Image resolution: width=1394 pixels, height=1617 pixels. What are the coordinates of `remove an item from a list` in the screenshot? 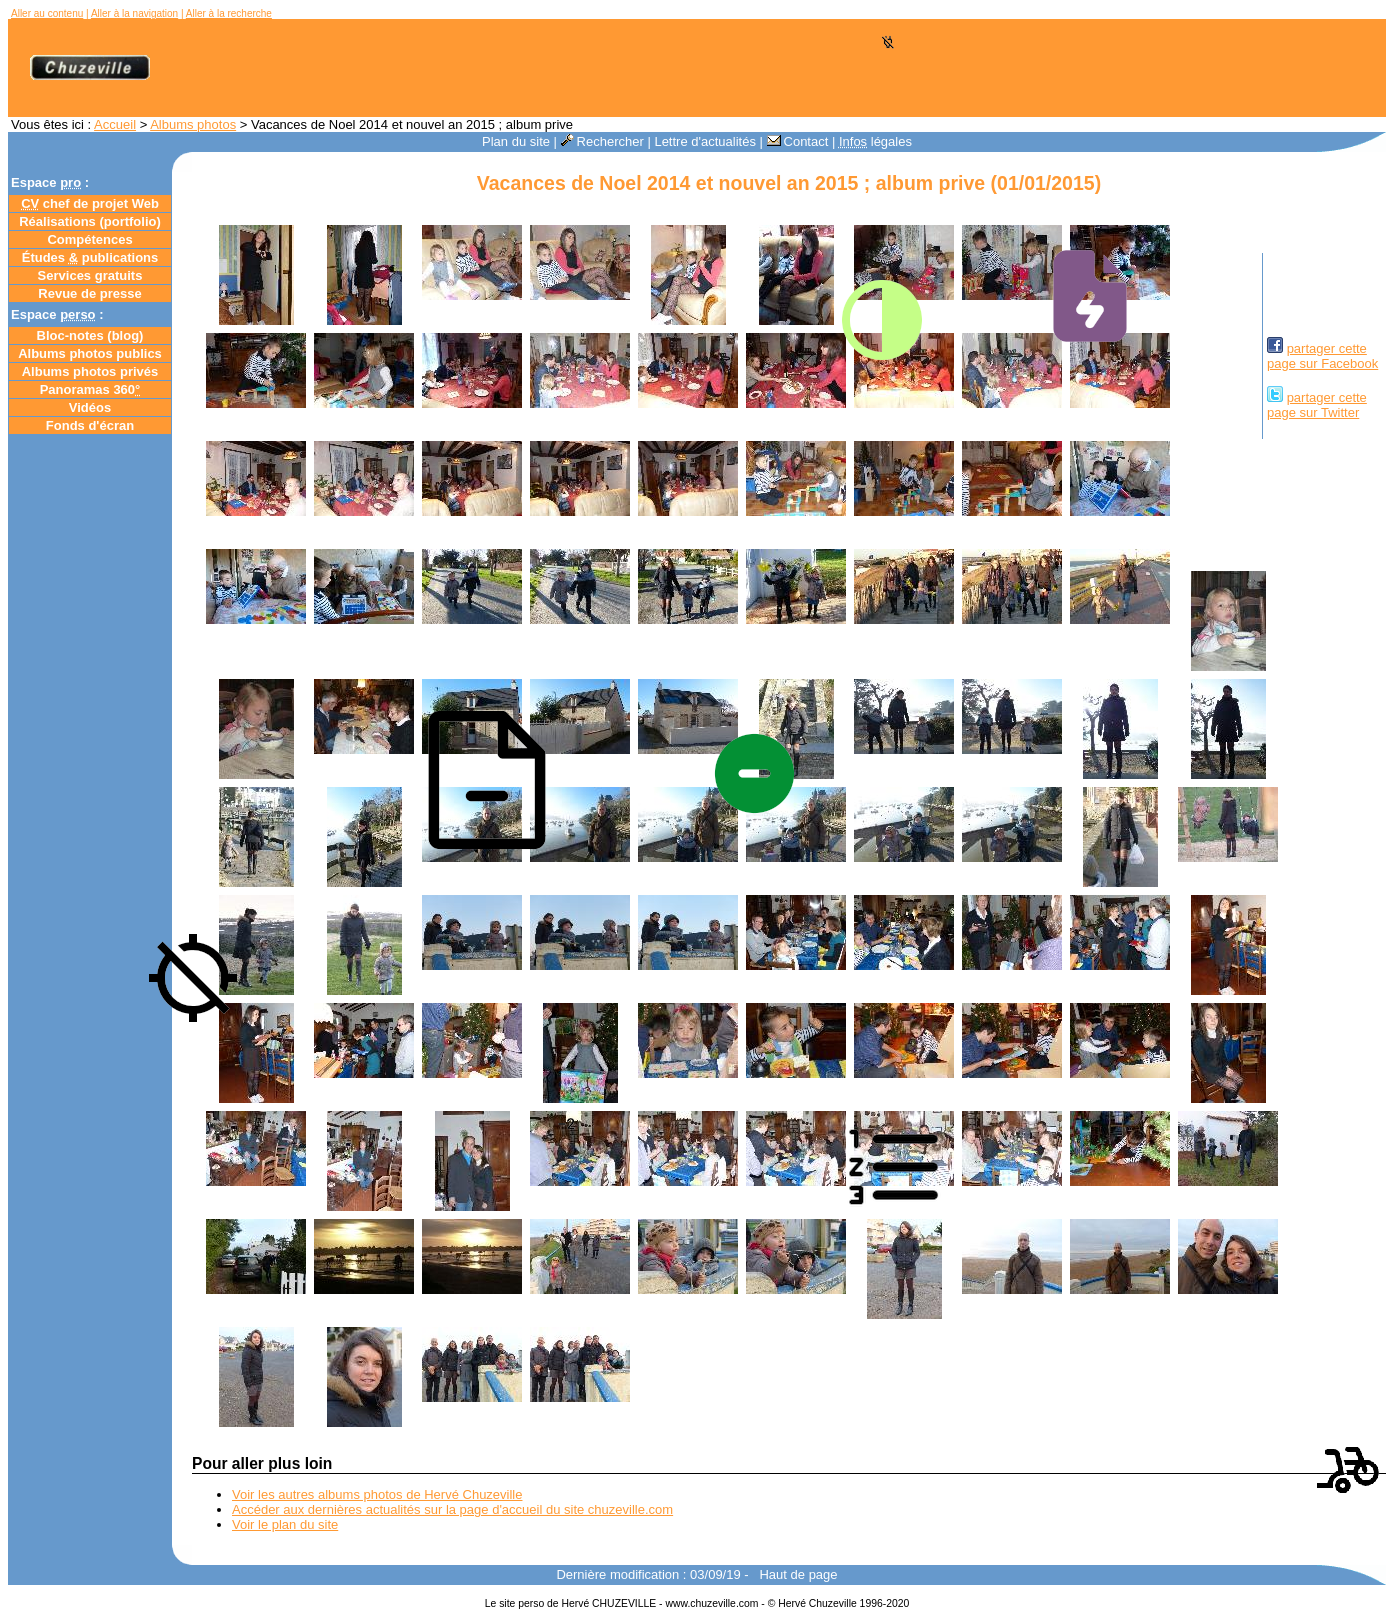 It's located at (754, 773).